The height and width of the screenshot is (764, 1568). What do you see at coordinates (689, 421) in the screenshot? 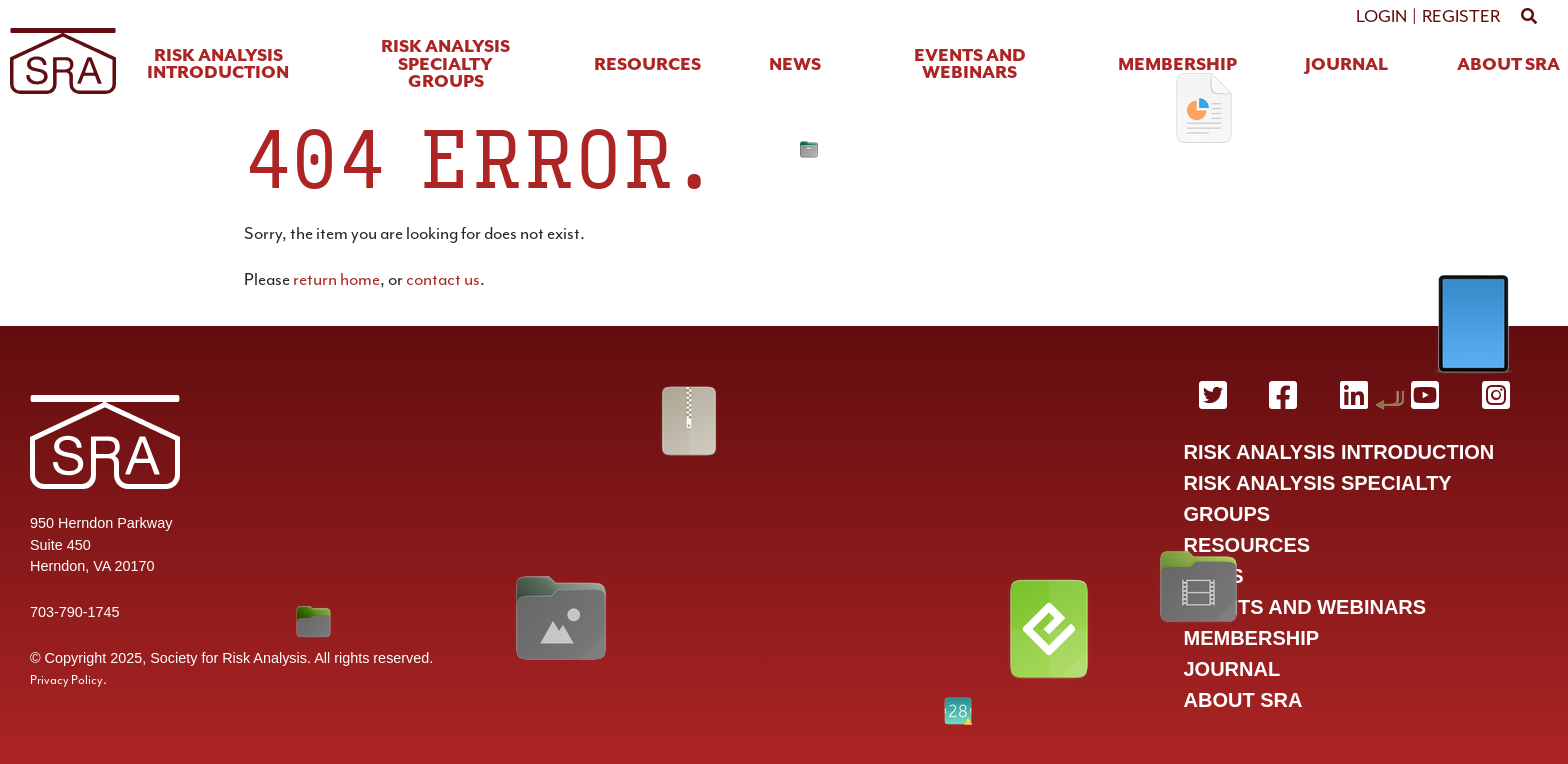
I see `open file roller to extract or compress archives` at bounding box center [689, 421].